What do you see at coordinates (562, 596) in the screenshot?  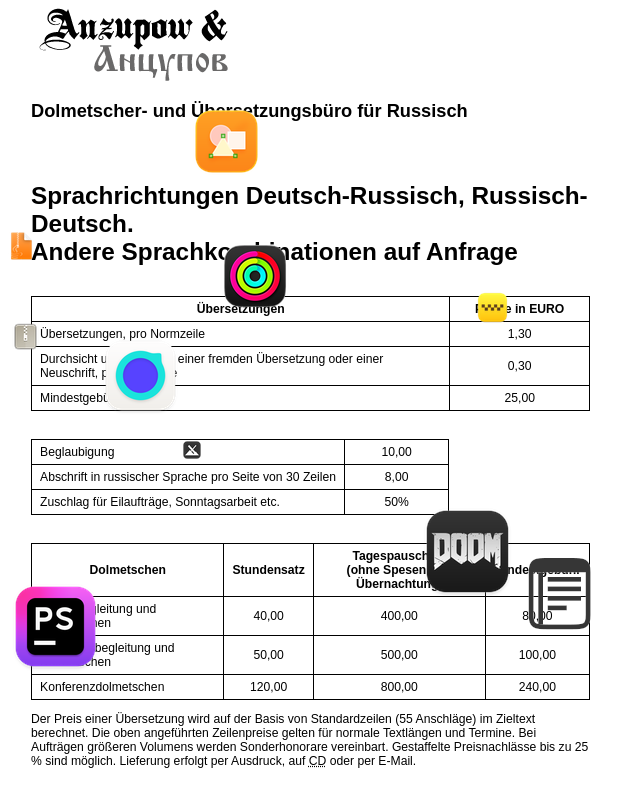 I see `open the notes app` at bounding box center [562, 596].